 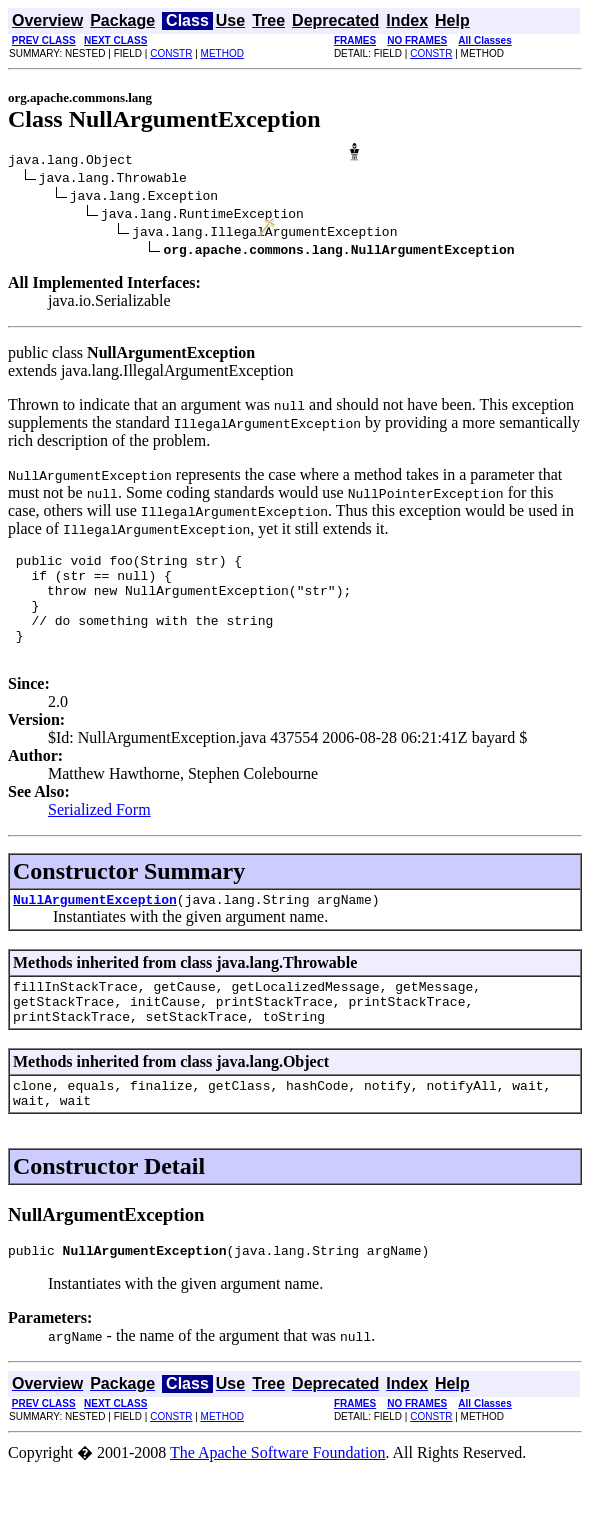 I want to click on indicates religious or faith-based content, so click(x=268, y=227).